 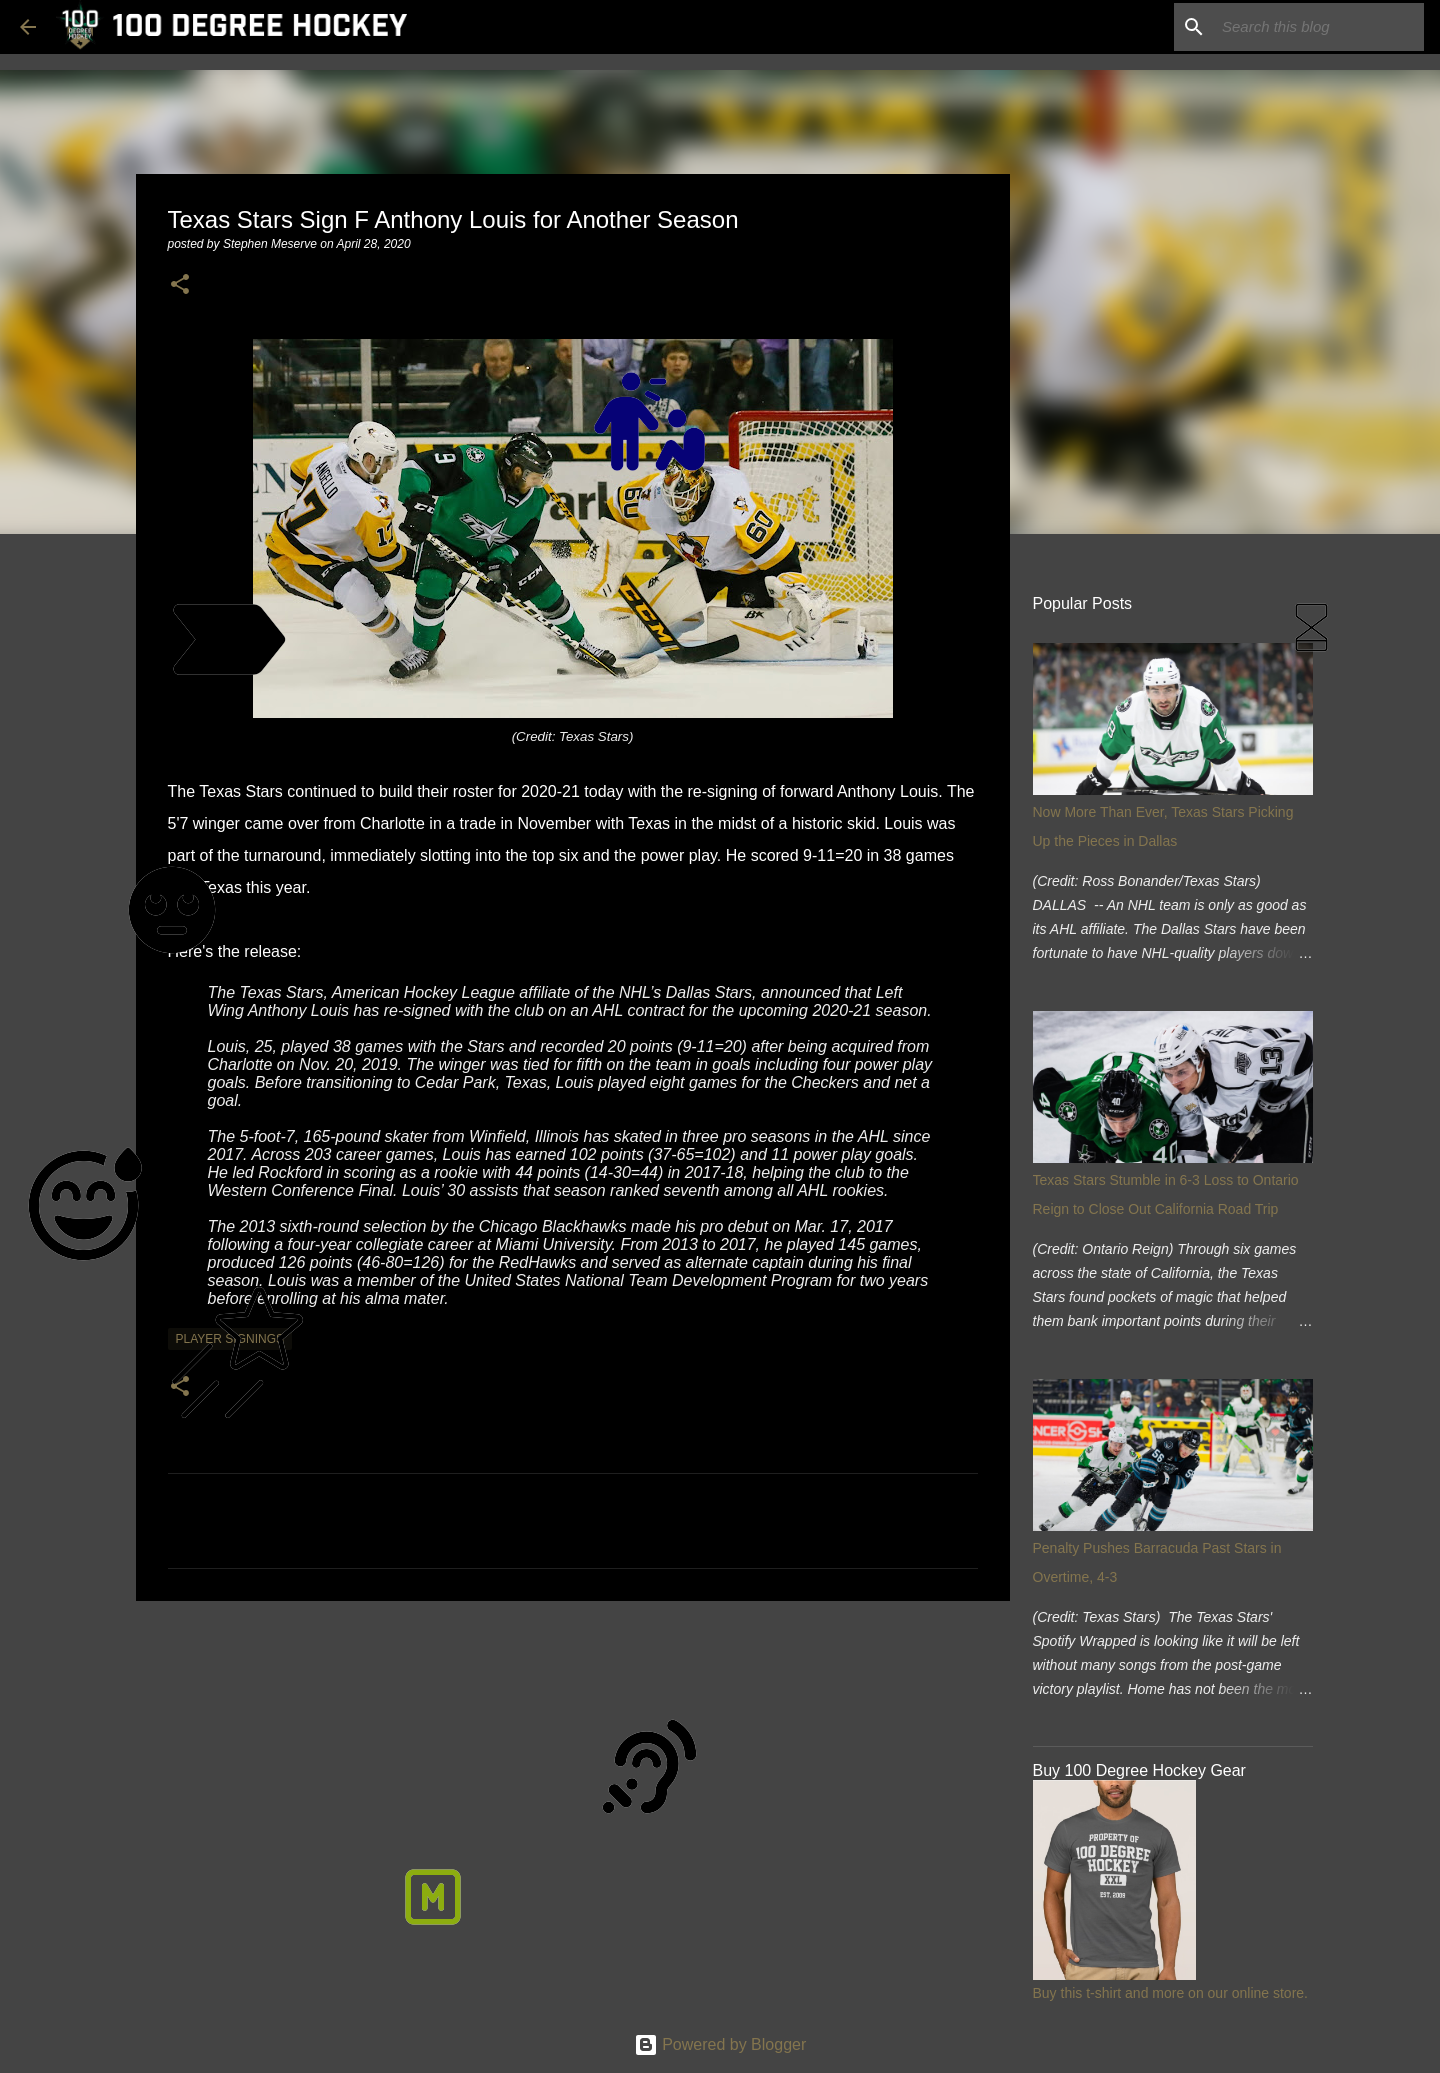 What do you see at coordinates (172, 910) in the screenshot?
I see `react with an eye-roll emoji` at bounding box center [172, 910].